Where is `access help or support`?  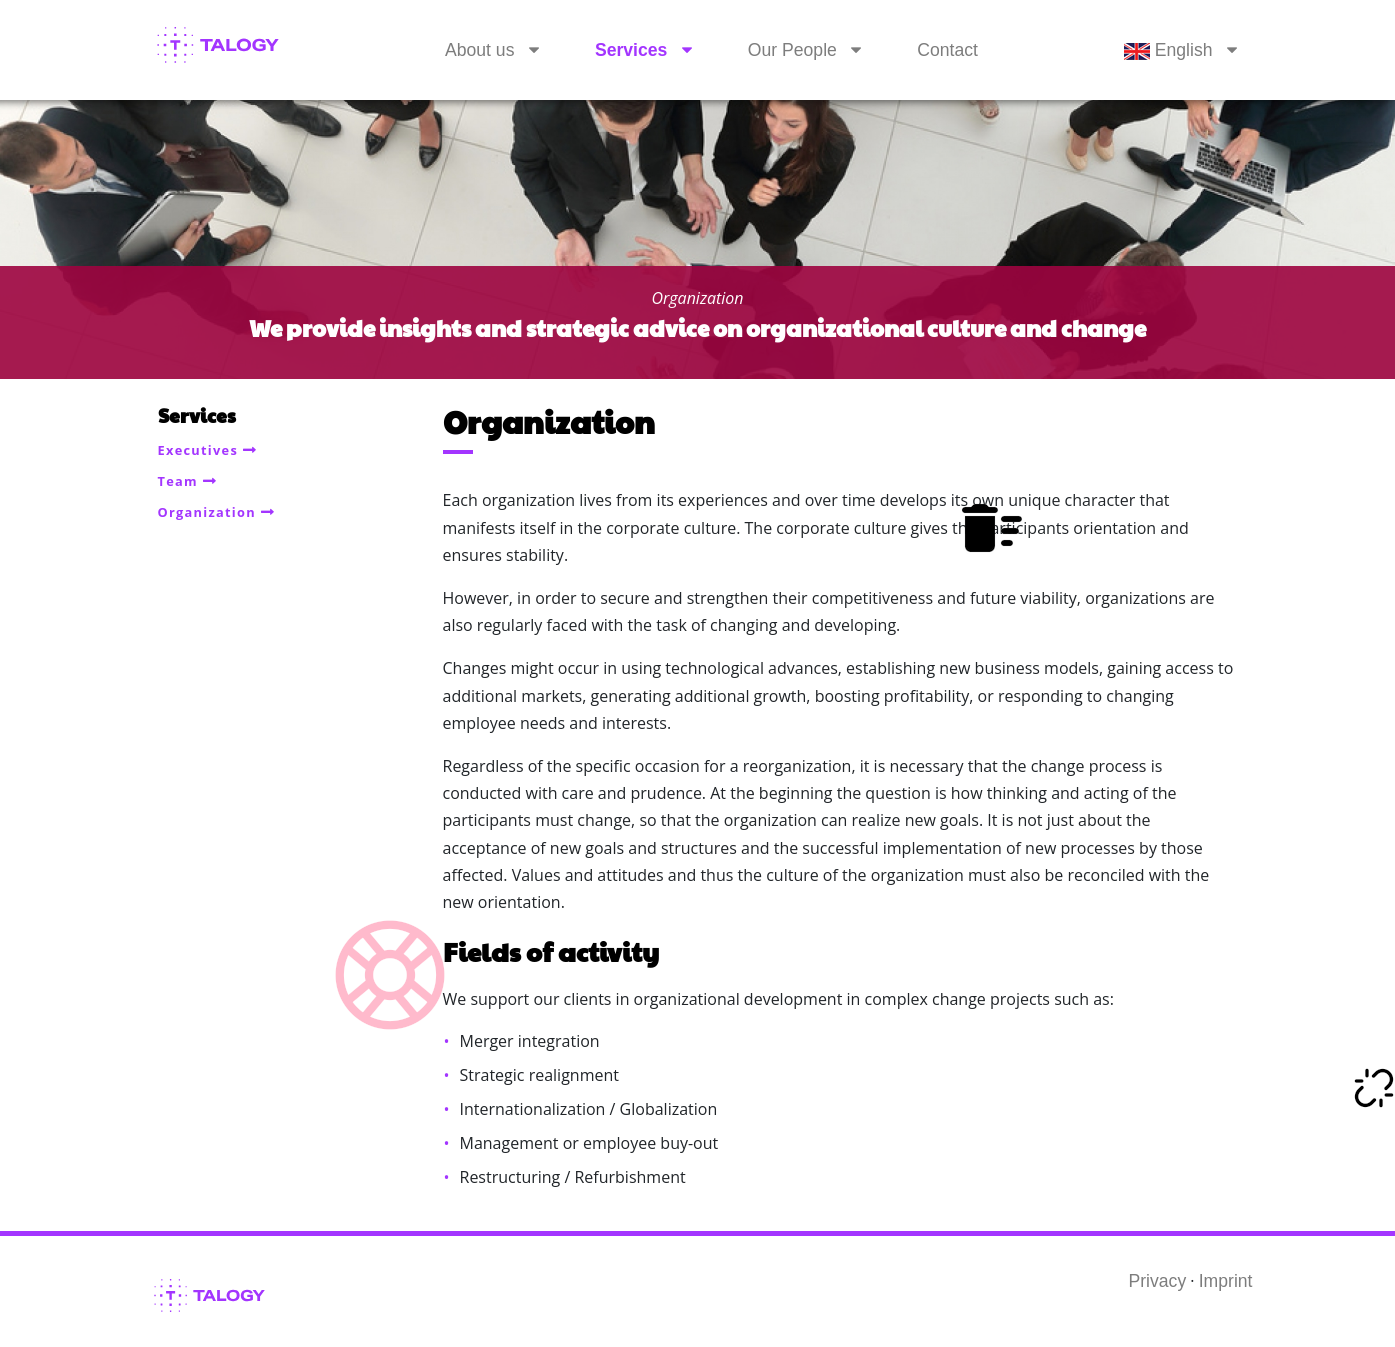 access help or support is located at coordinates (390, 975).